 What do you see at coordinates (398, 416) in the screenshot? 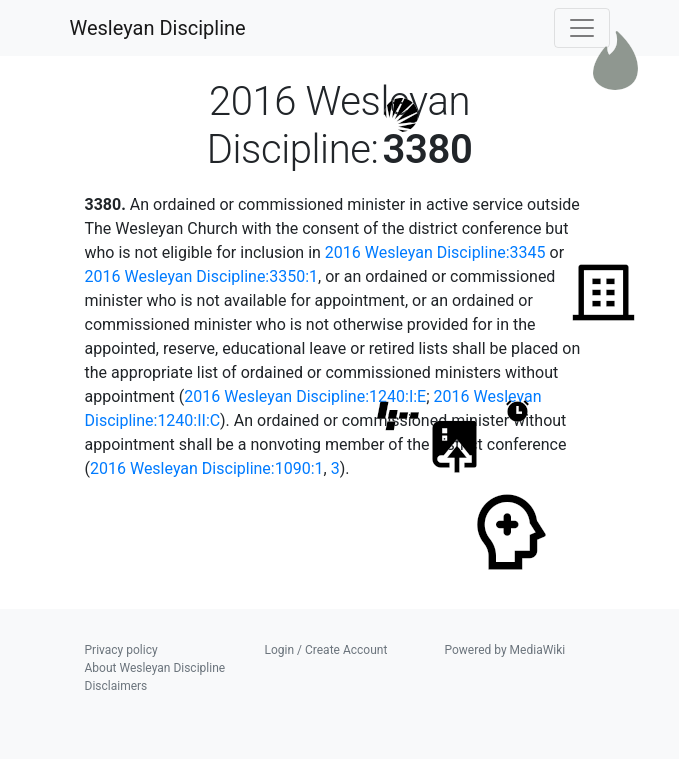
I see `visit have i been pwned website` at bounding box center [398, 416].